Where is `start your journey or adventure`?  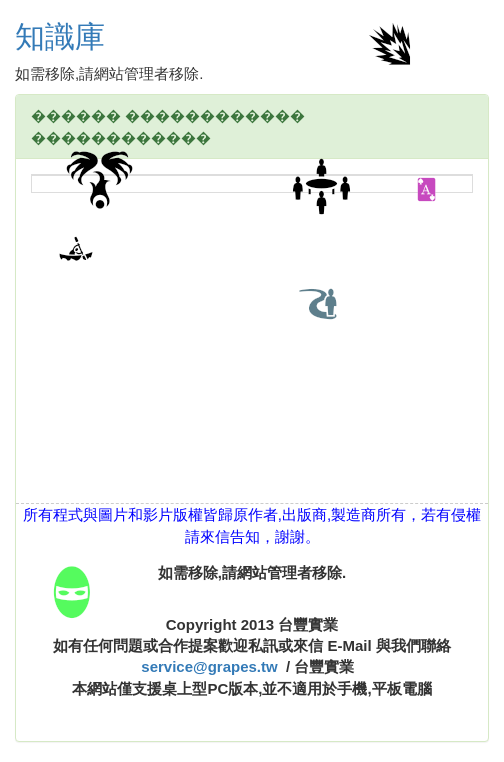 start your journey or adventure is located at coordinates (318, 302).